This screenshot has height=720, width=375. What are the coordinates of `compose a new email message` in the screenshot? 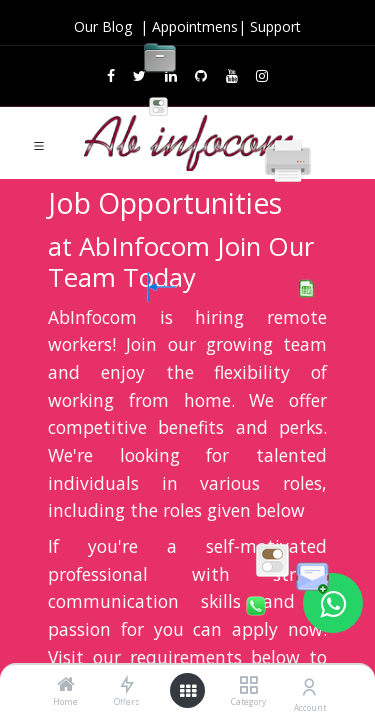 It's located at (312, 576).